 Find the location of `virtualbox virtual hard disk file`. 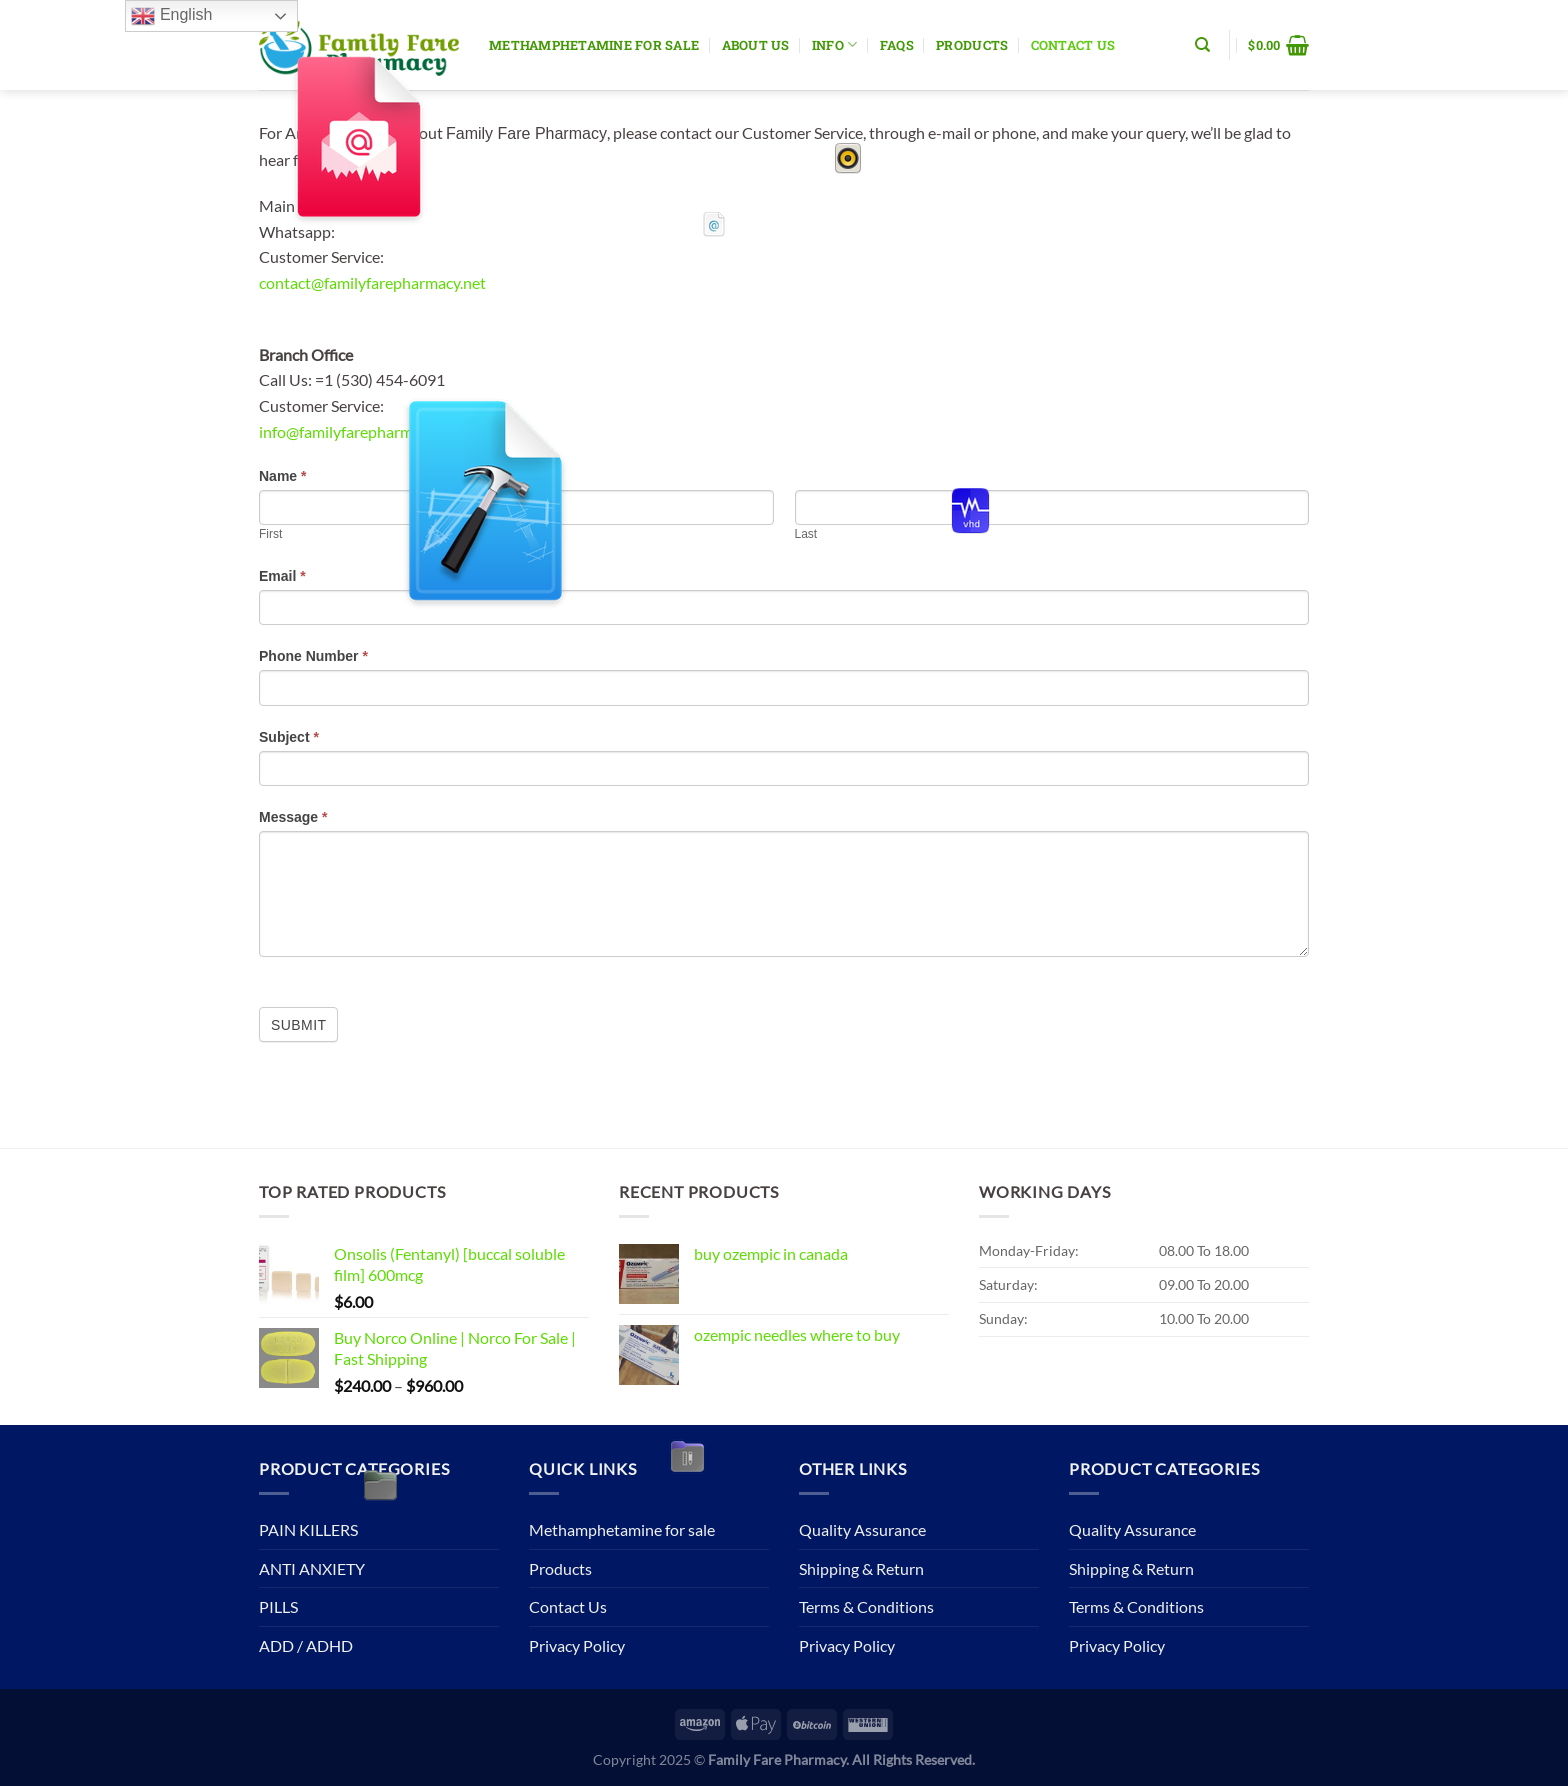

virtualbox virtual hard disk file is located at coordinates (970, 510).